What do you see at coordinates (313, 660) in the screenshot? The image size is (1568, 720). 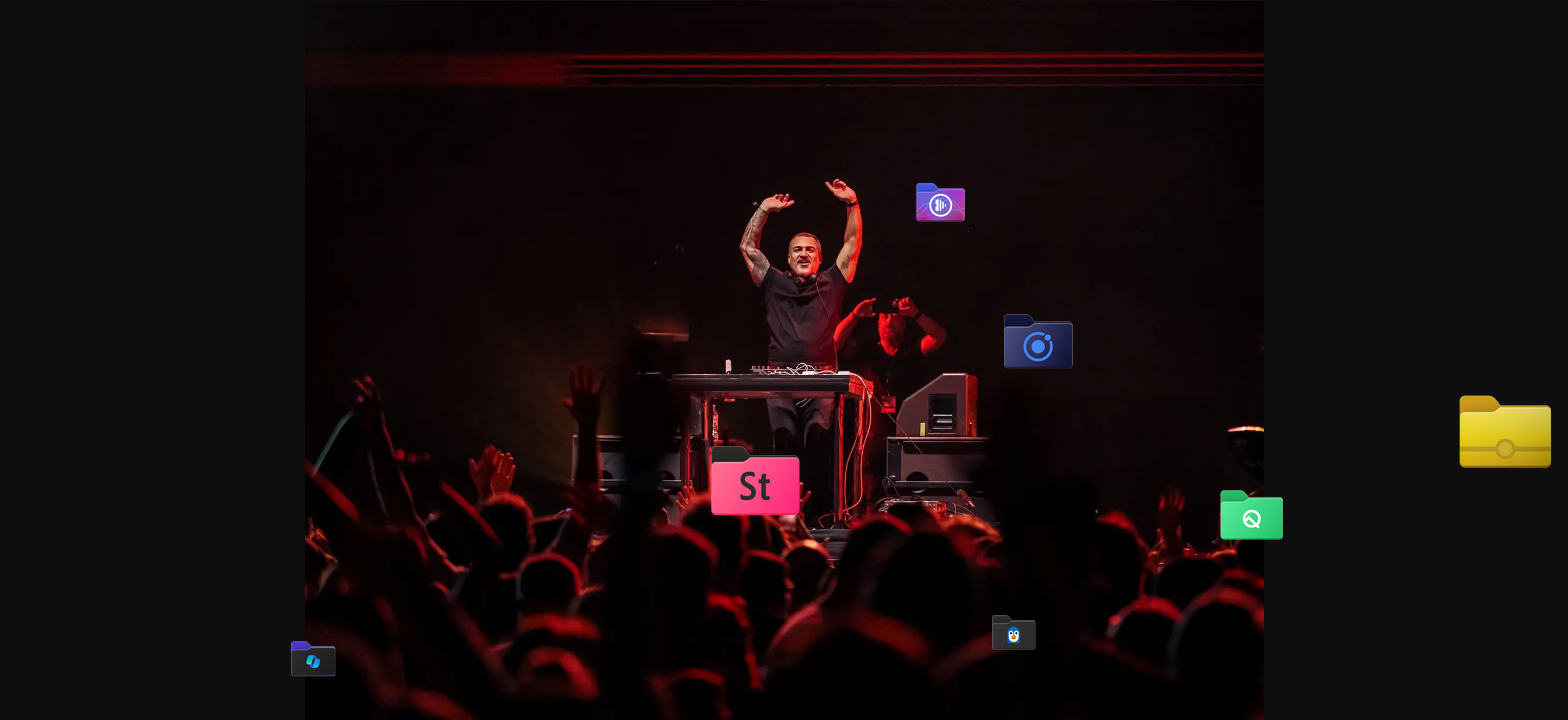 I see `open folder containing Microsoft Copilot files` at bounding box center [313, 660].